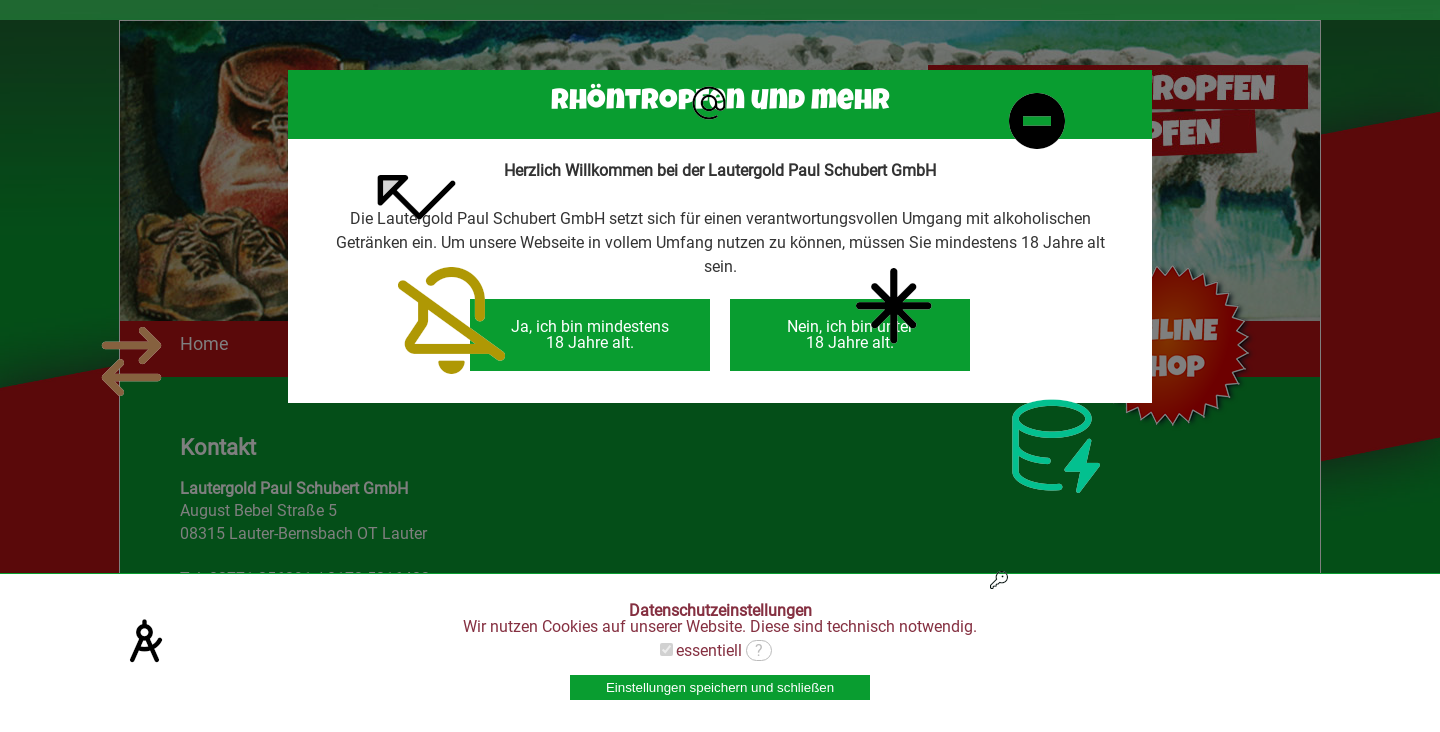 This screenshot has width=1440, height=732. Describe the element at coordinates (416, 194) in the screenshot. I see `go back or return to previous step` at that location.